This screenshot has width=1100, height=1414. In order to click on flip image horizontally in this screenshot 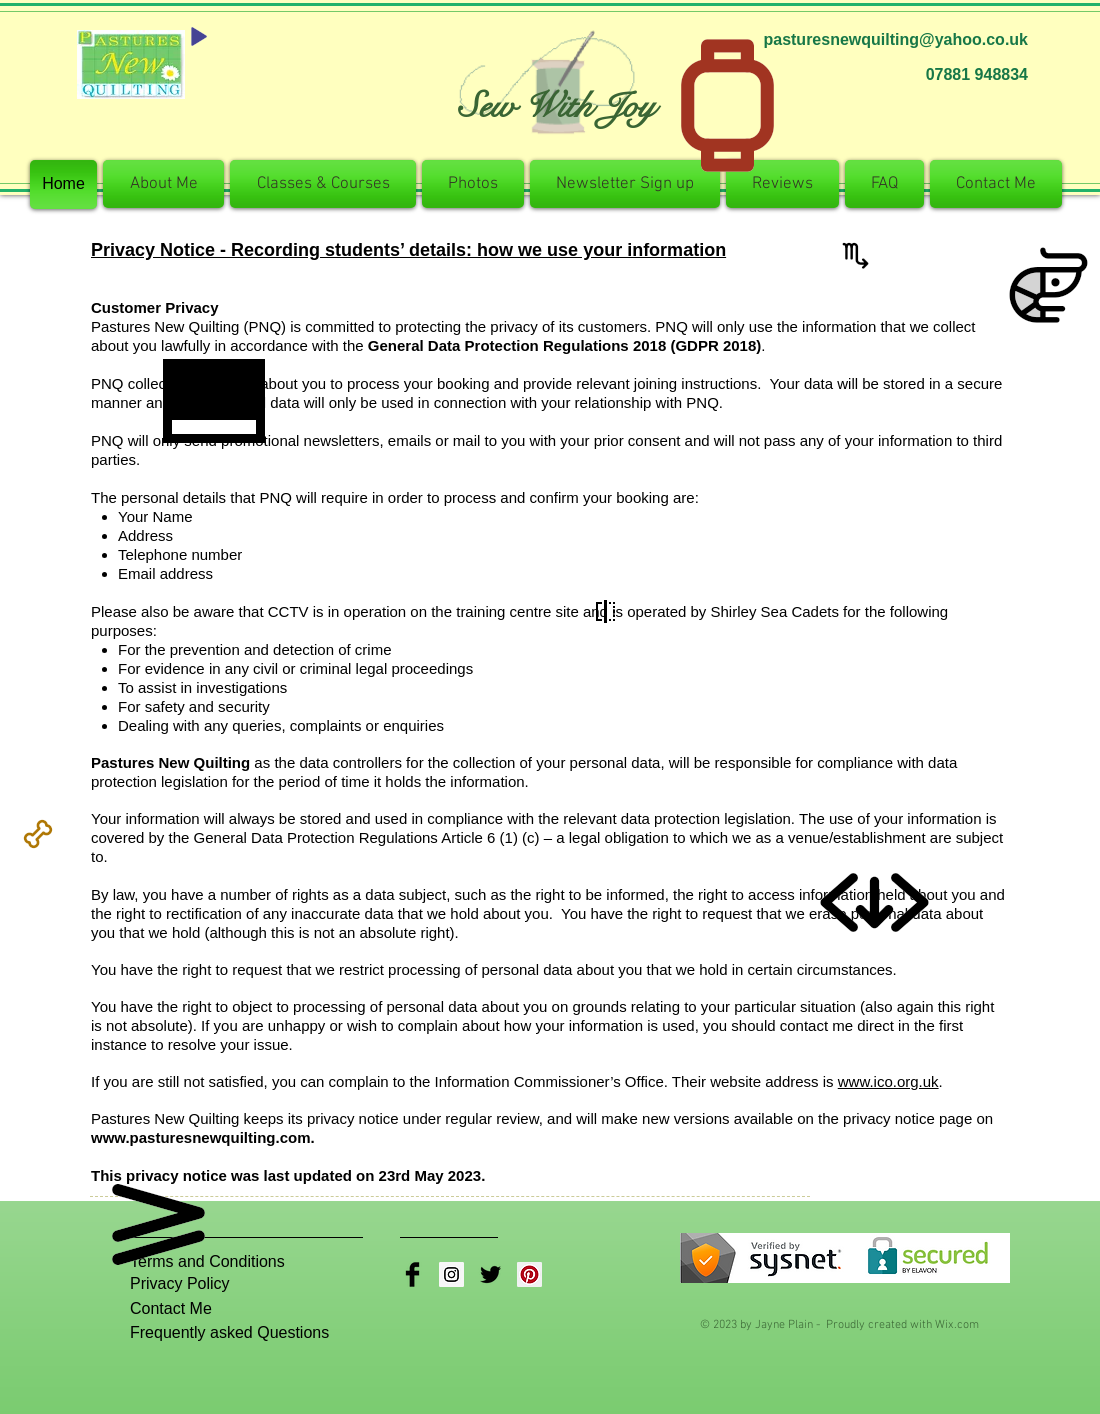, I will do `click(605, 611)`.